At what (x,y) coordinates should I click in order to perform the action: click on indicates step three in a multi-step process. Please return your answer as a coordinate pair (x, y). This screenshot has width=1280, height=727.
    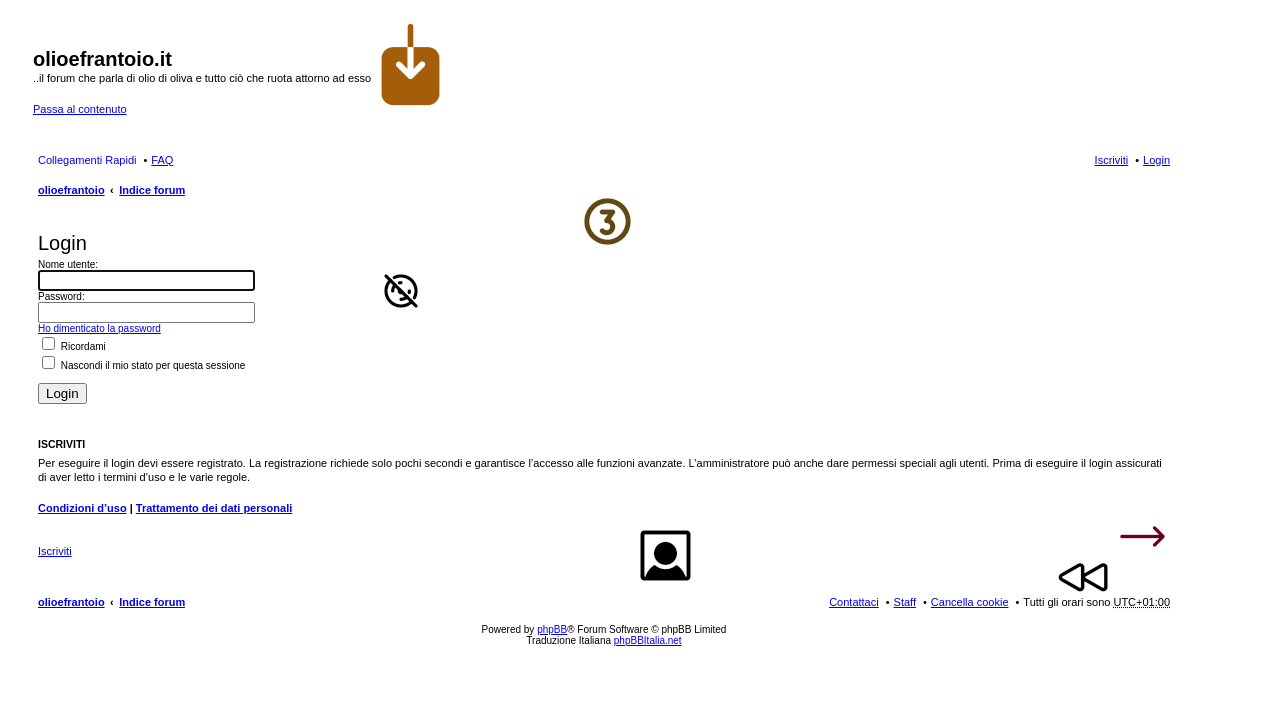
    Looking at the image, I should click on (607, 221).